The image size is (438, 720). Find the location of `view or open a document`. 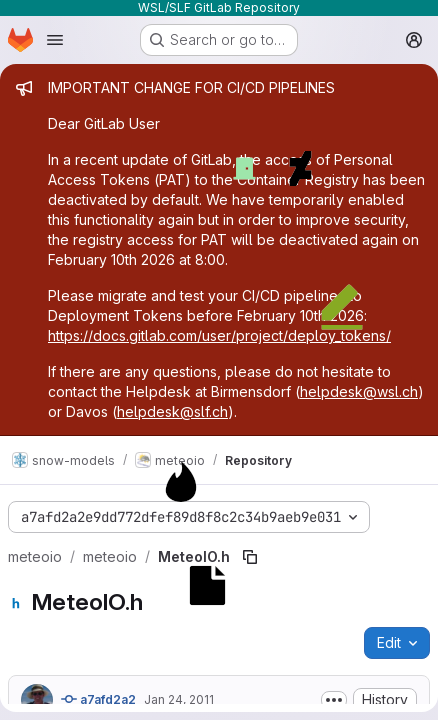

view or open a document is located at coordinates (207, 585).